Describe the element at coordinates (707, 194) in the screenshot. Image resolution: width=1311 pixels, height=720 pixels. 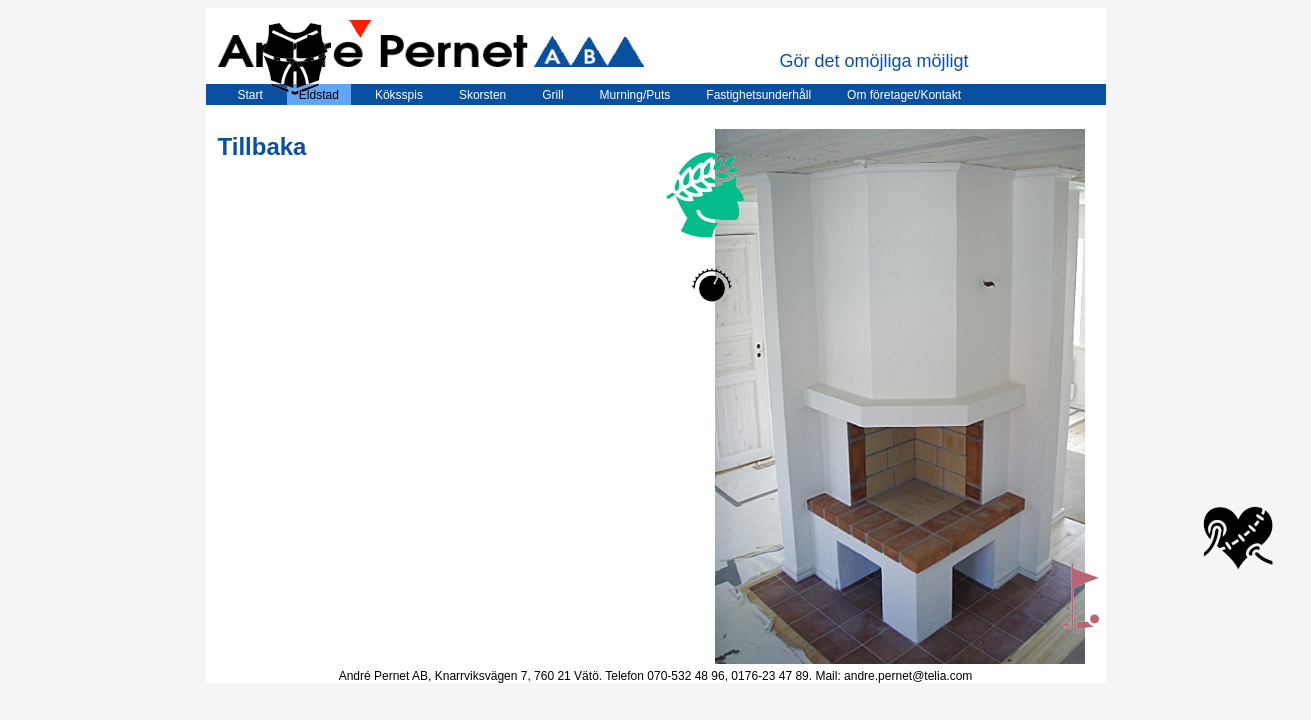
I see `represents a roman empire or ancient history themed game` at that location.